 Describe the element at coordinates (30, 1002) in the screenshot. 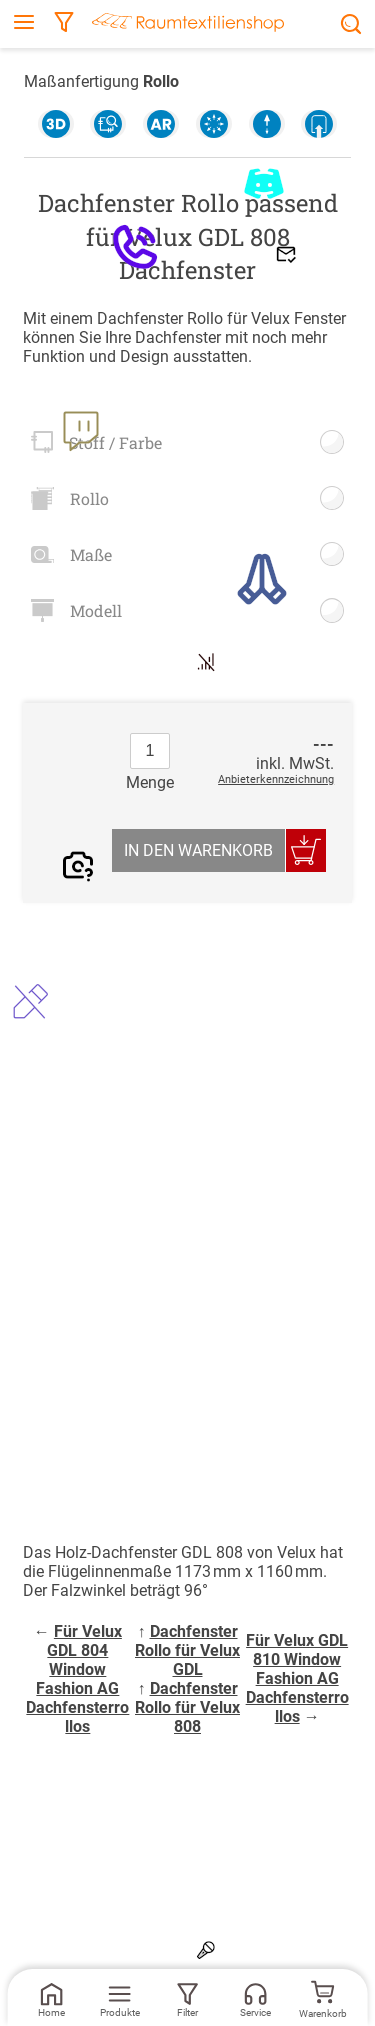

I see `editing is disabled` at that location.